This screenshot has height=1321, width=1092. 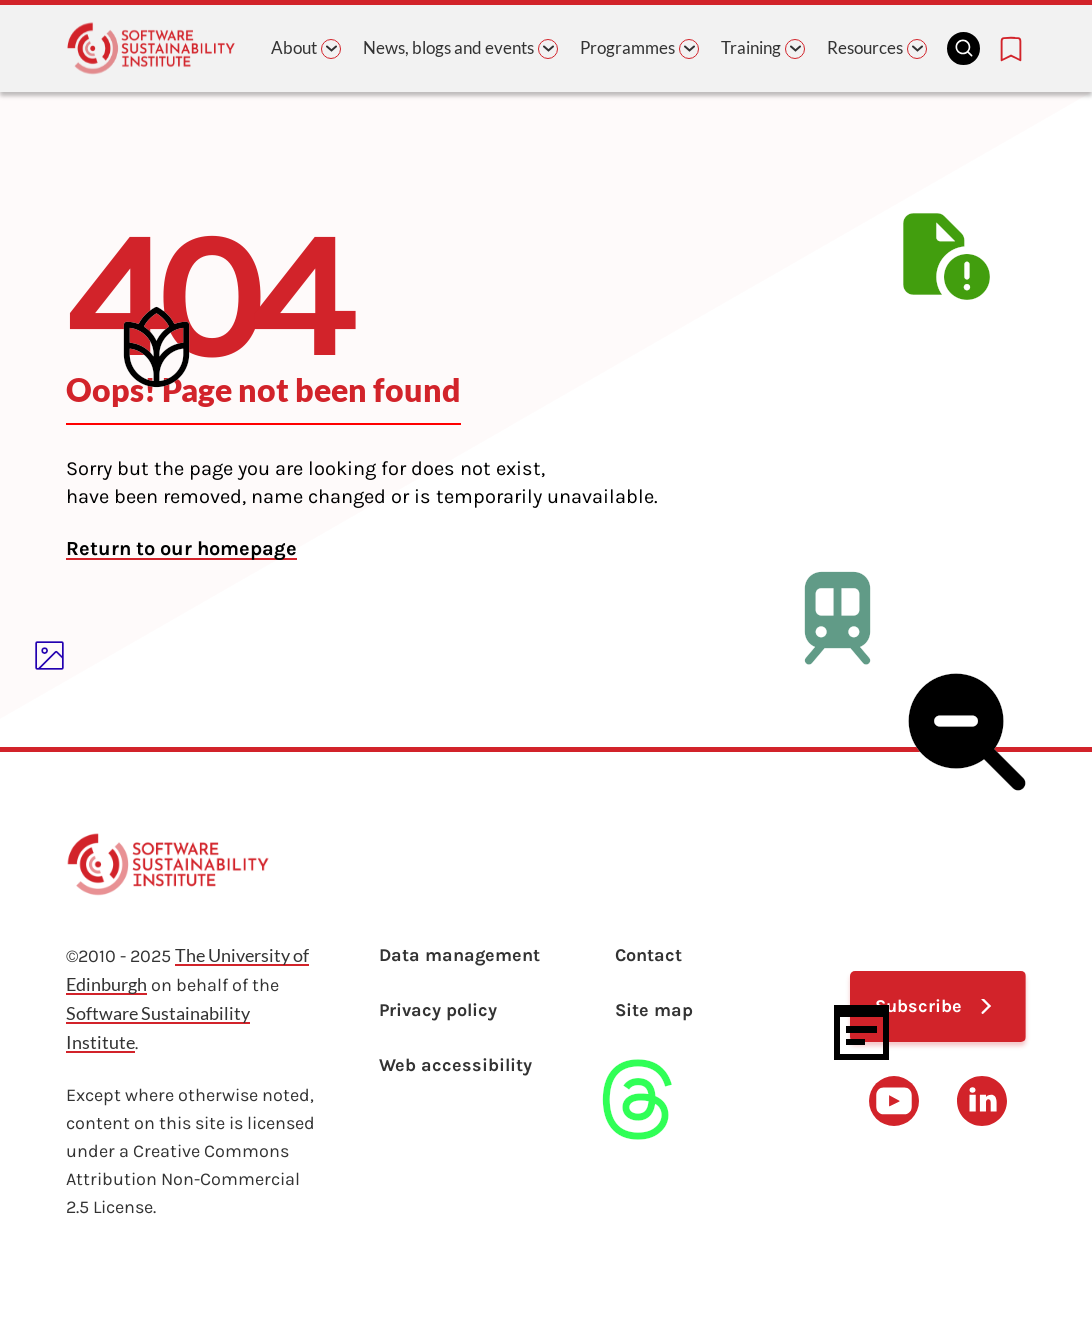 What do you see at coordinates (49, 655) in the screenshot?
I see `view or open an image file` at bounding box center [49, 655].